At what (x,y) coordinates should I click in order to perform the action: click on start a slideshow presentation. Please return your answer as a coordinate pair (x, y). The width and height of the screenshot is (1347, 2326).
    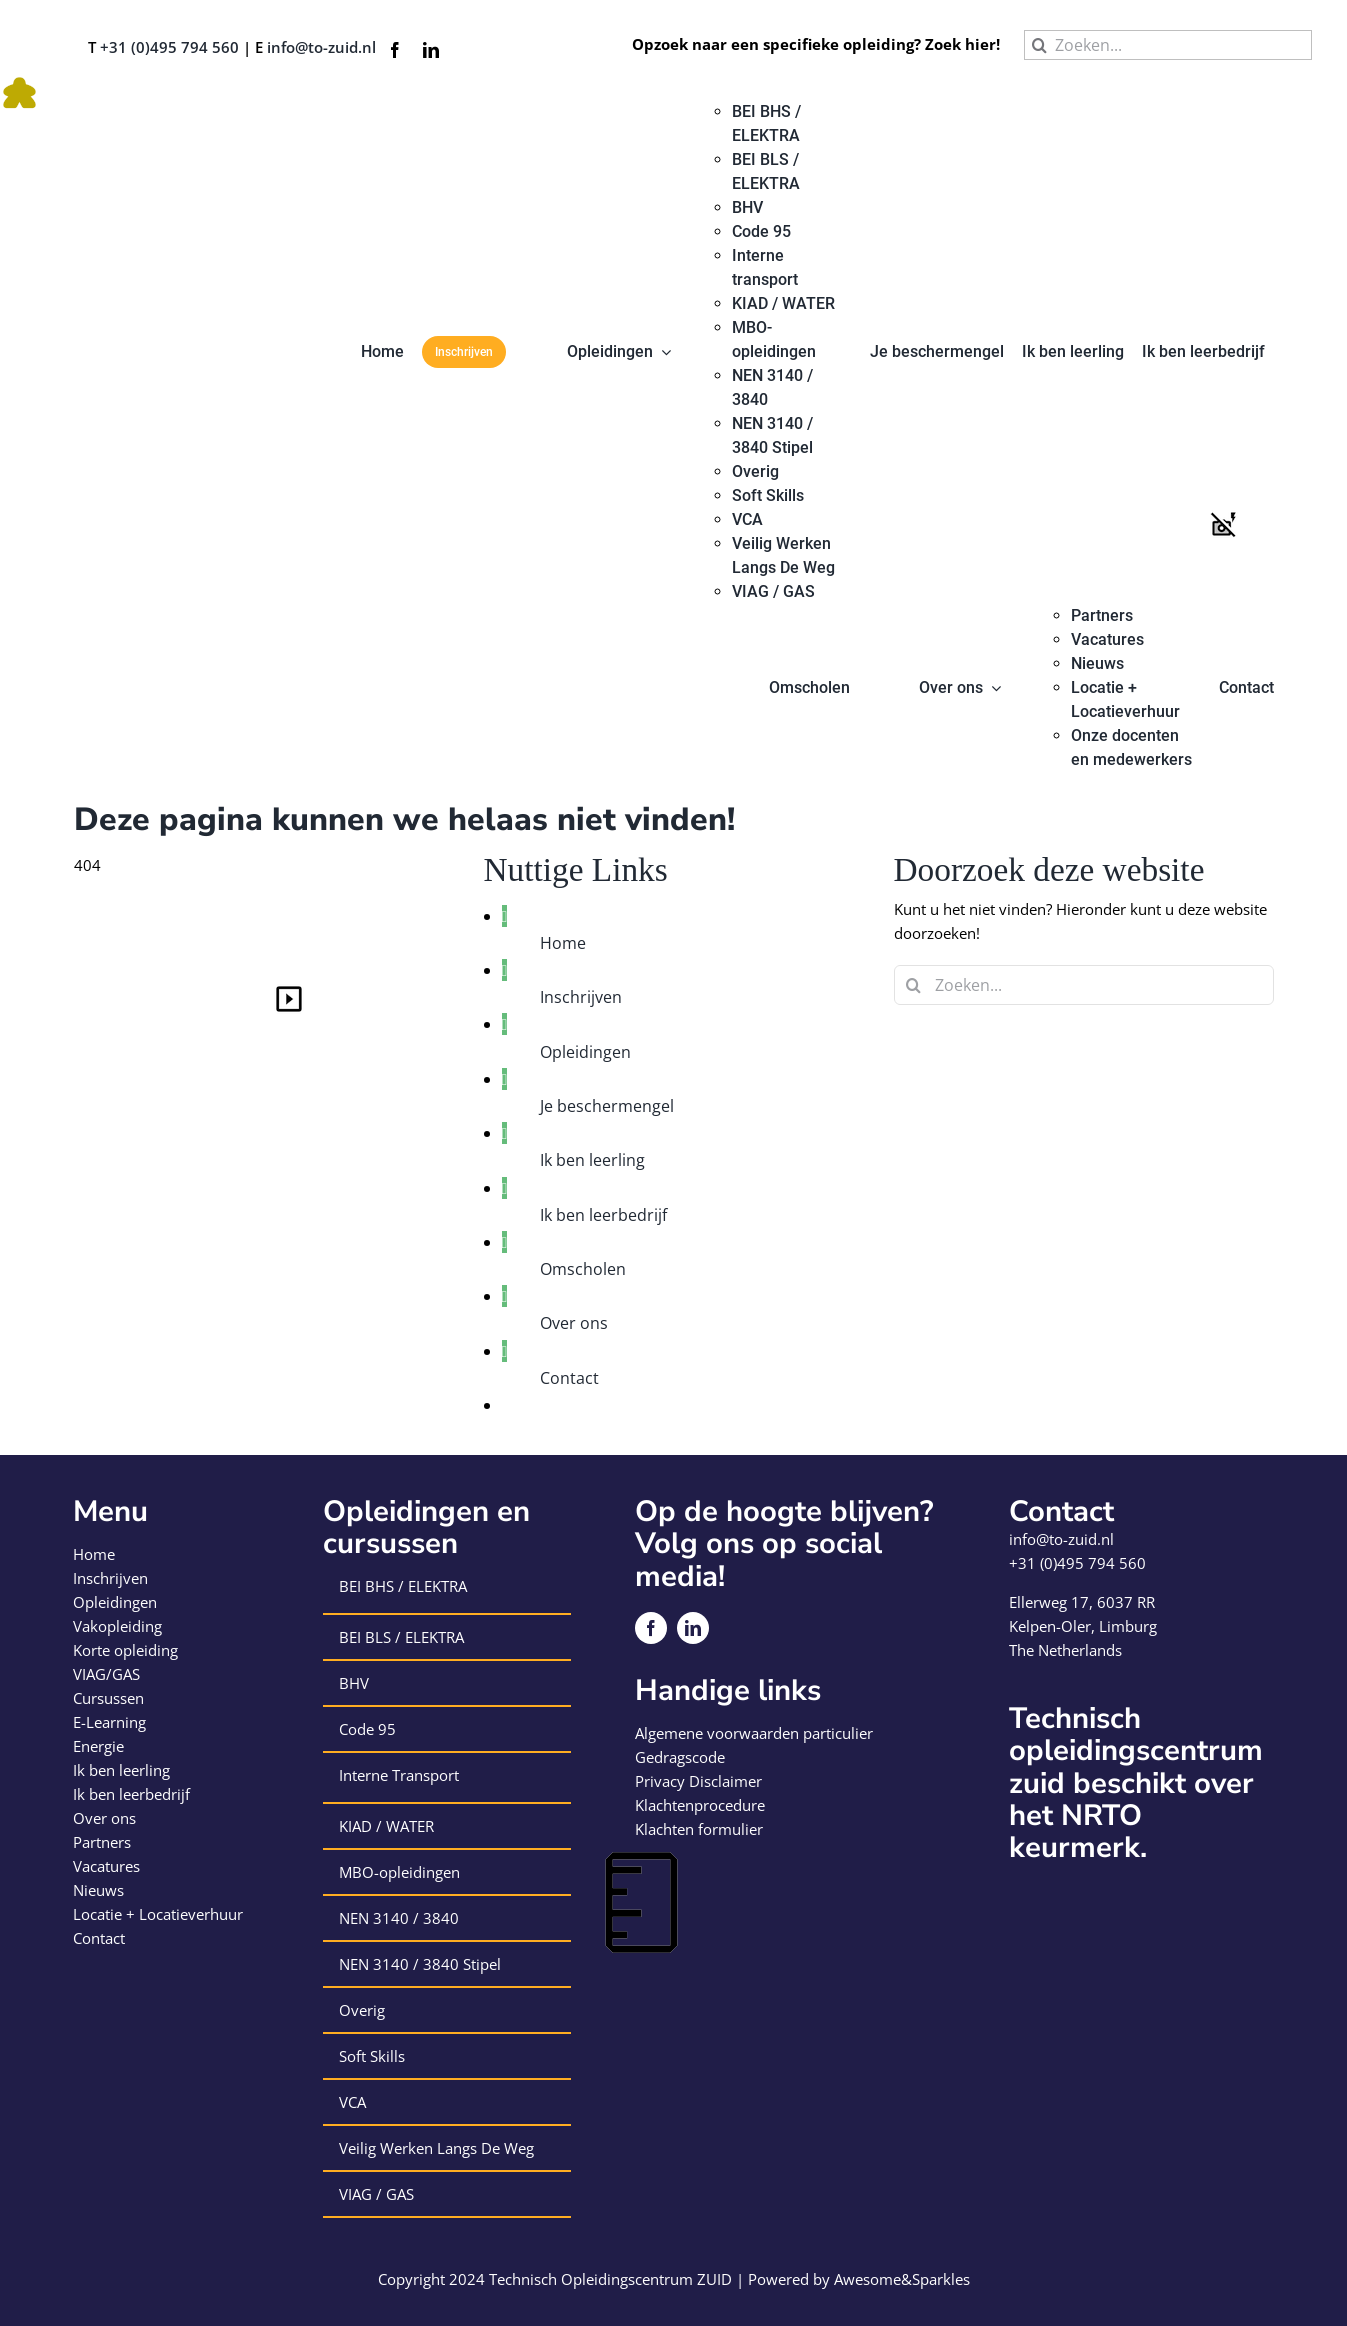
    Looking at the image, I should click on (289, 999).